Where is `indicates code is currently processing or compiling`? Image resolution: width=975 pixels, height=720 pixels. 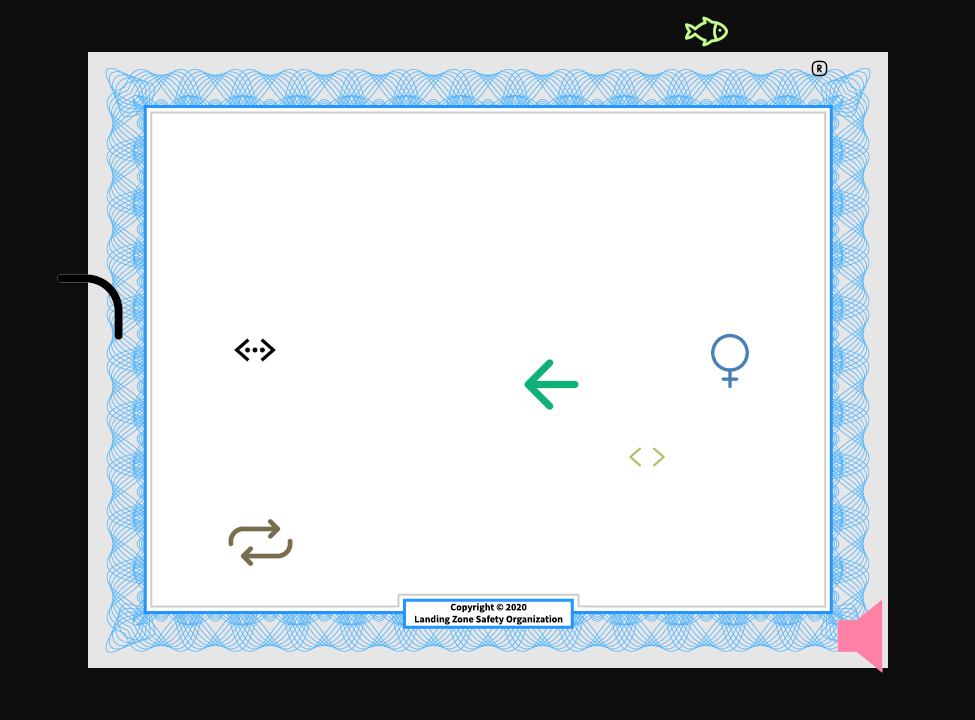 indicates code is currently processing or compiling is located at coordinates (255, 350).